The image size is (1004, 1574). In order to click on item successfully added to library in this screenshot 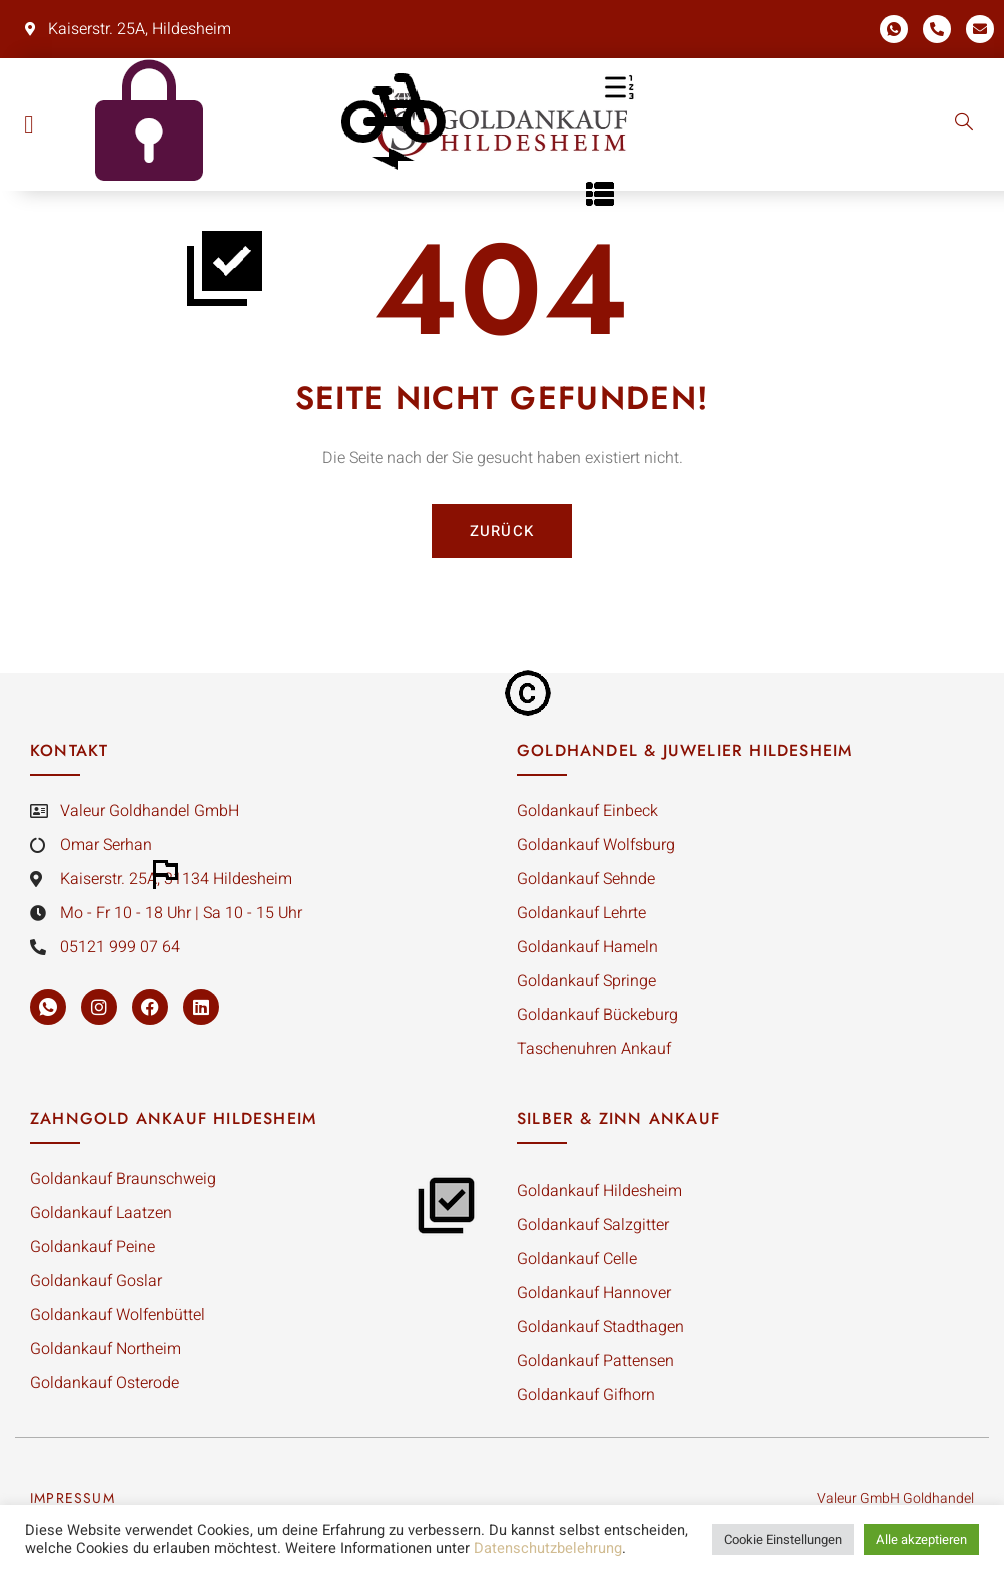, I will do `click(446, 1205)`.